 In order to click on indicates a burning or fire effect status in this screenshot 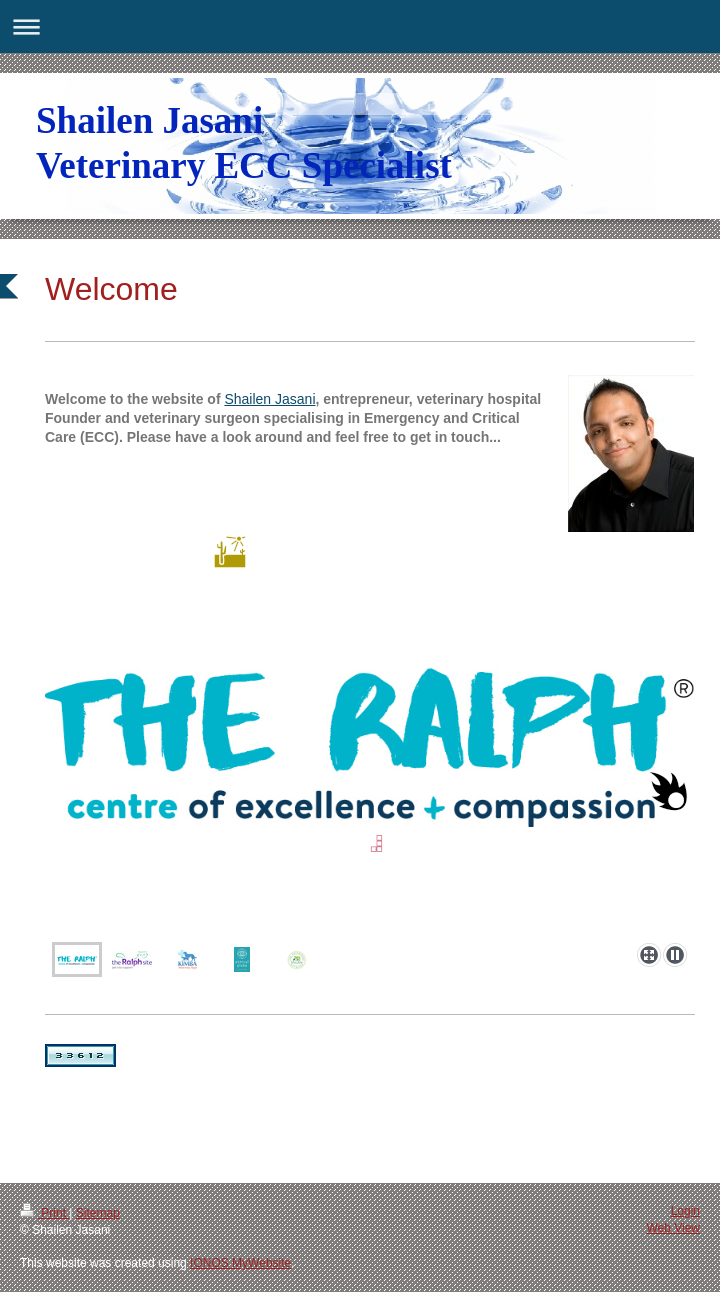, I will do `click(667, 790)`.